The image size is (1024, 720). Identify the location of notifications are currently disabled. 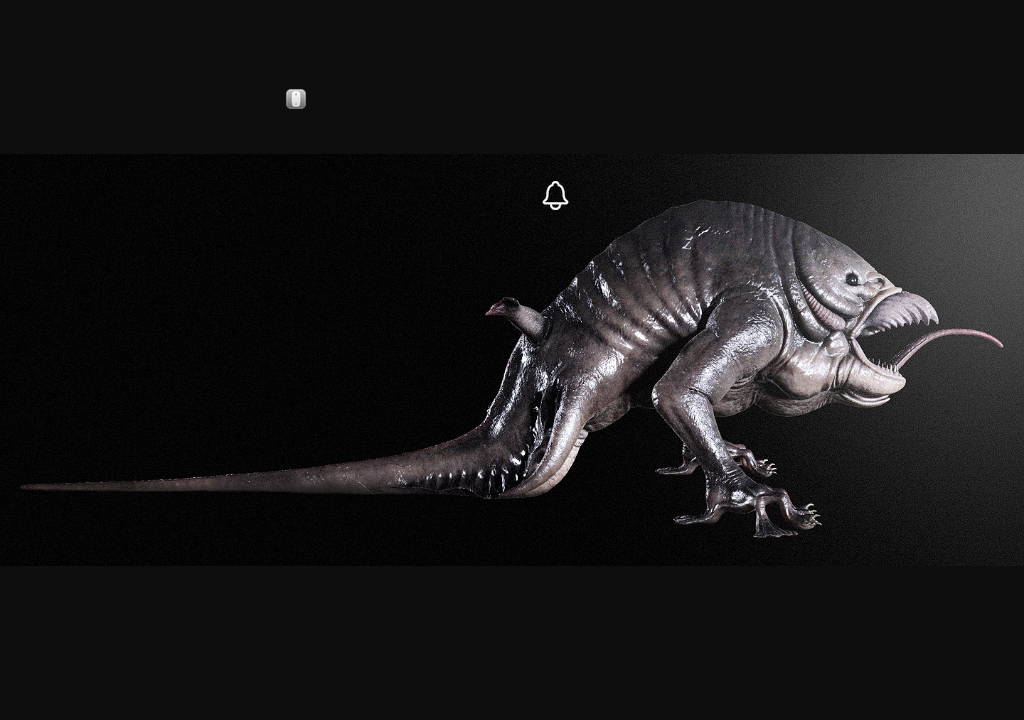
(555, 195).